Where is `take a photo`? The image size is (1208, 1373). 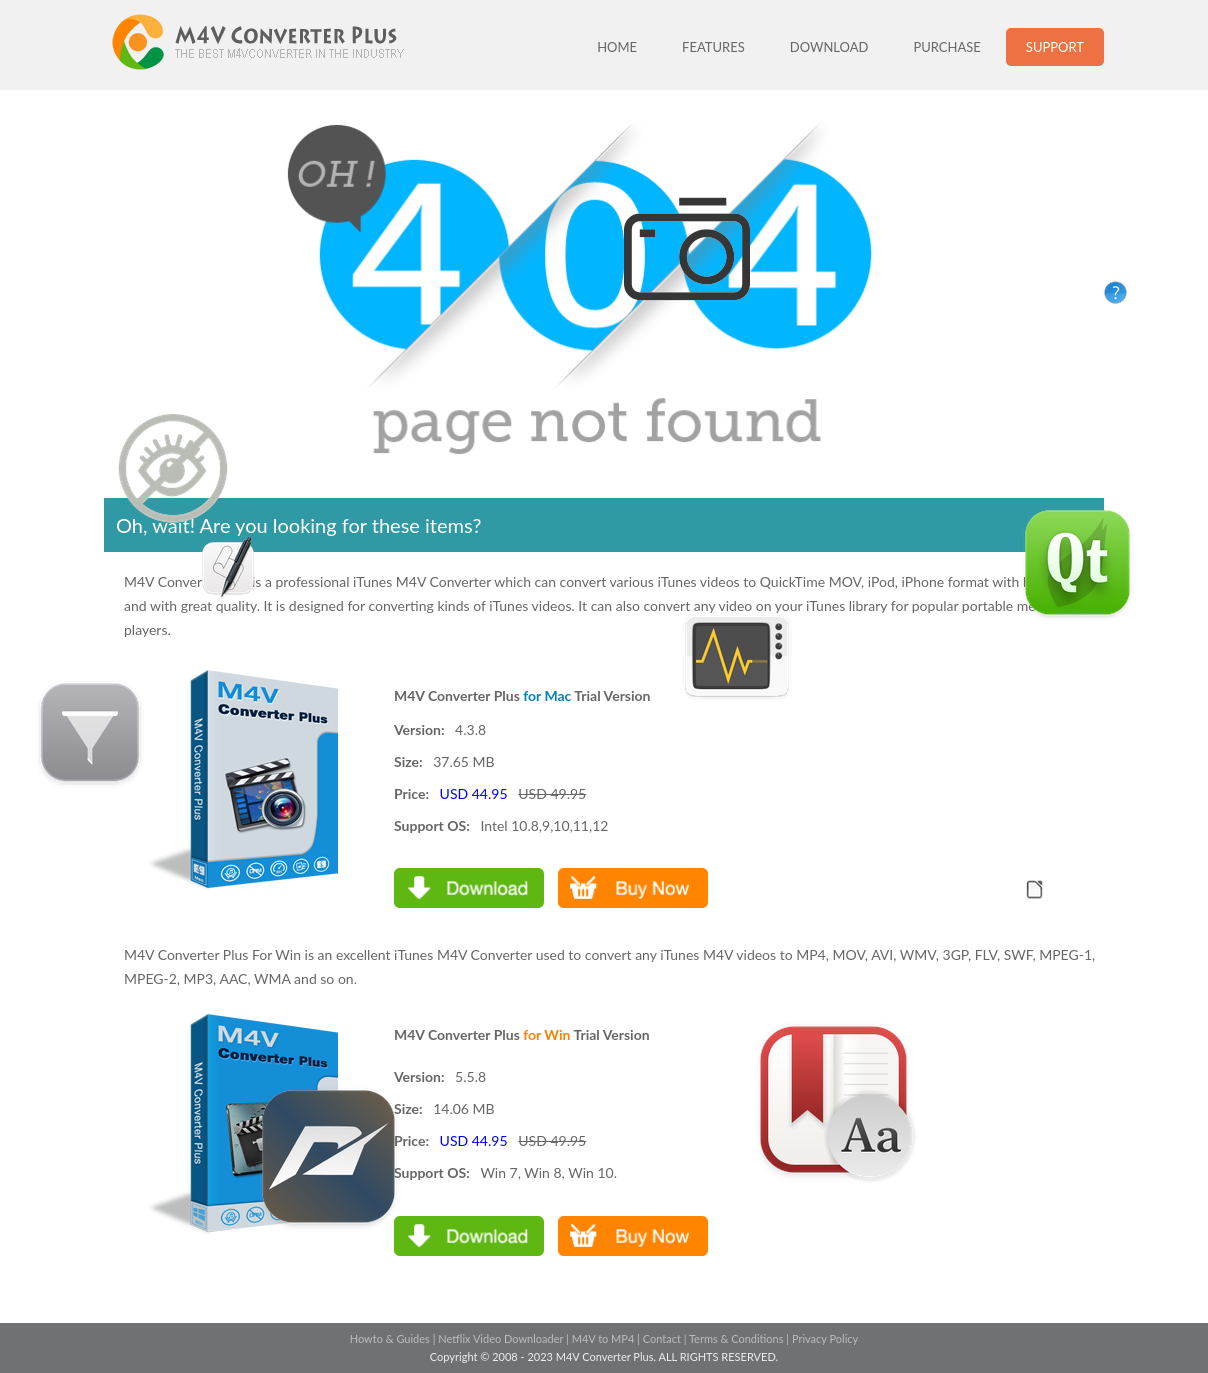
take a photo is located at coordinates (687, 245).